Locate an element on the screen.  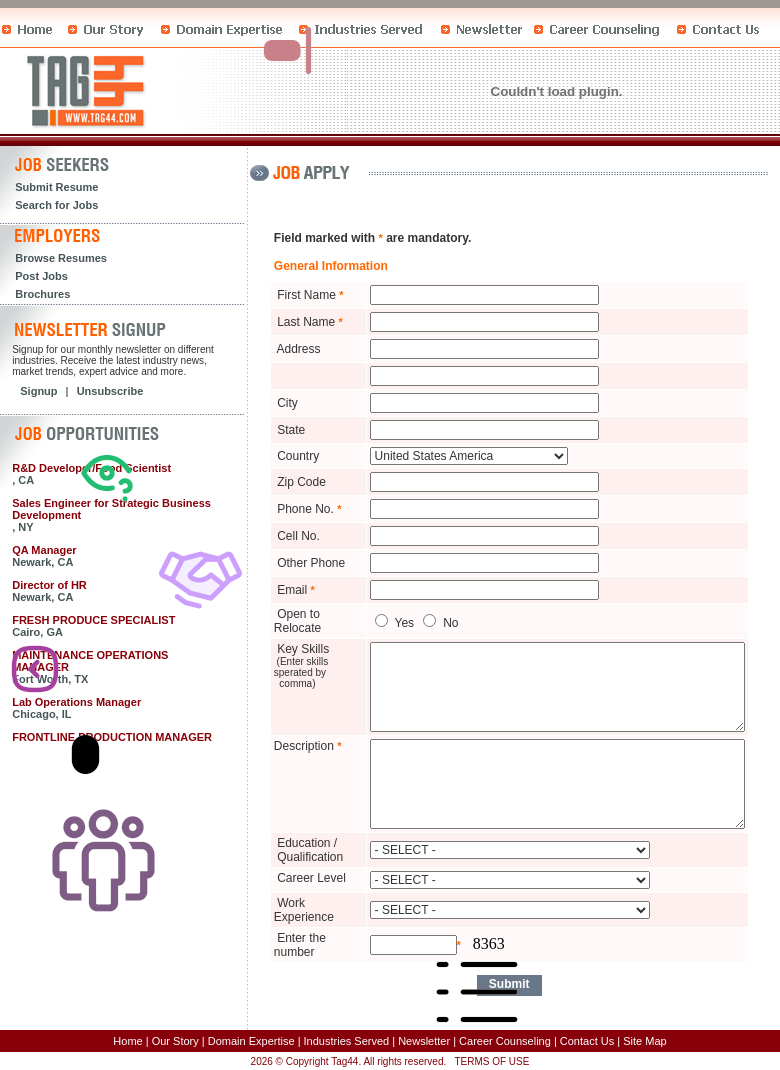
access medication or pharmacy features is located at coordinates (85, 754).